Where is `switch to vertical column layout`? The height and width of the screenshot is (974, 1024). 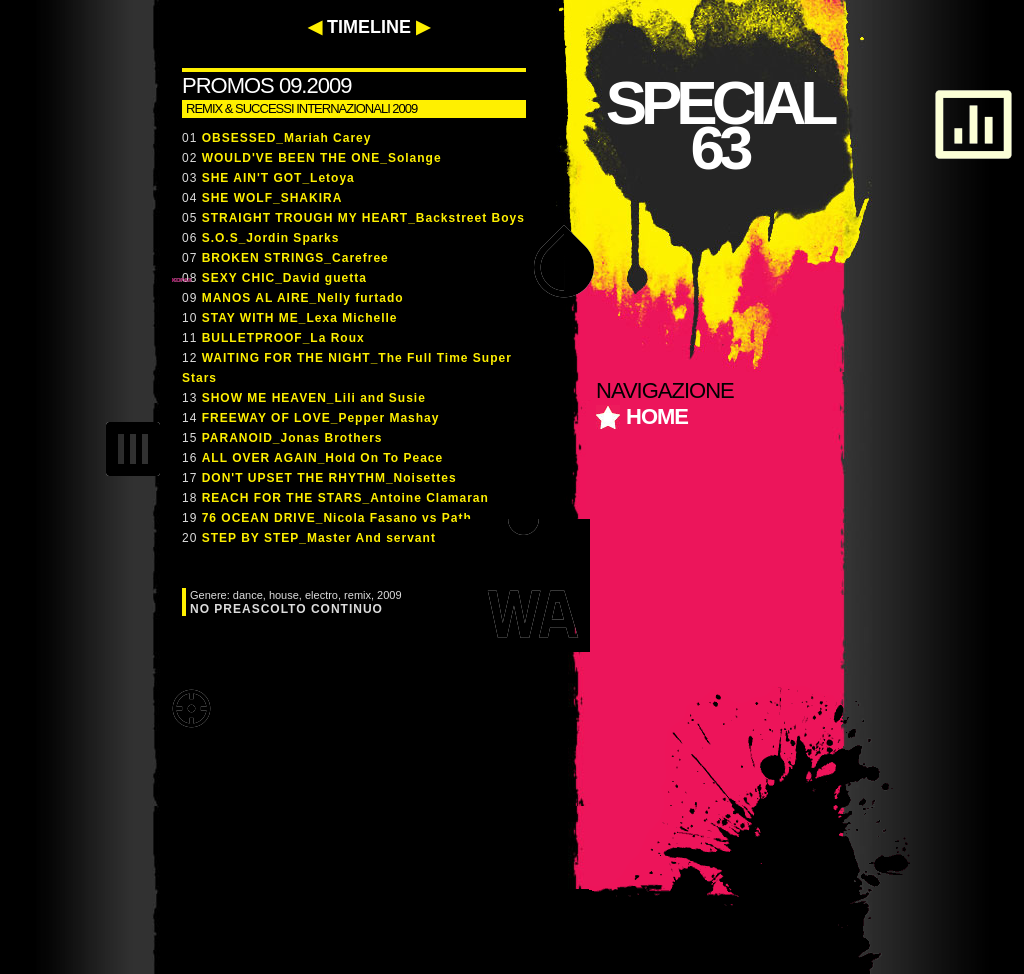 switch to vertical column layout is located at coordinates (133, 449).